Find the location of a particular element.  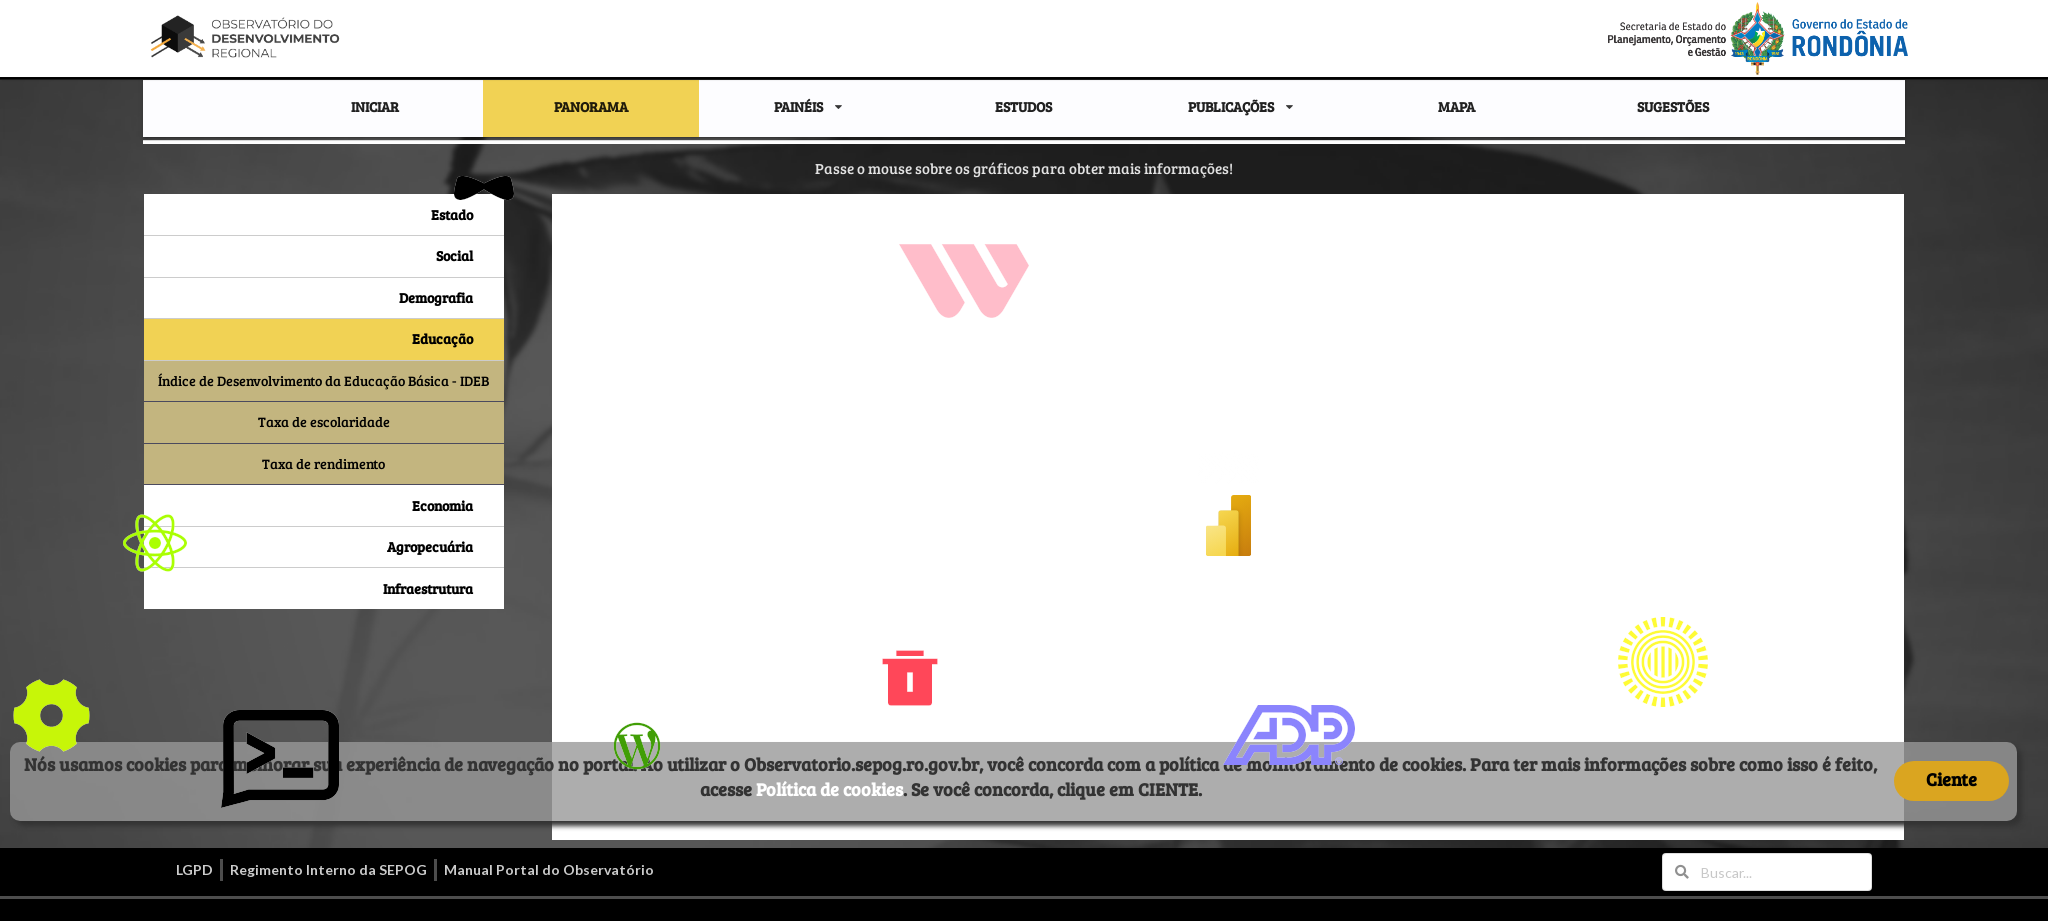

access ADP payroll and HR services is located at coordinates (1289, 735).